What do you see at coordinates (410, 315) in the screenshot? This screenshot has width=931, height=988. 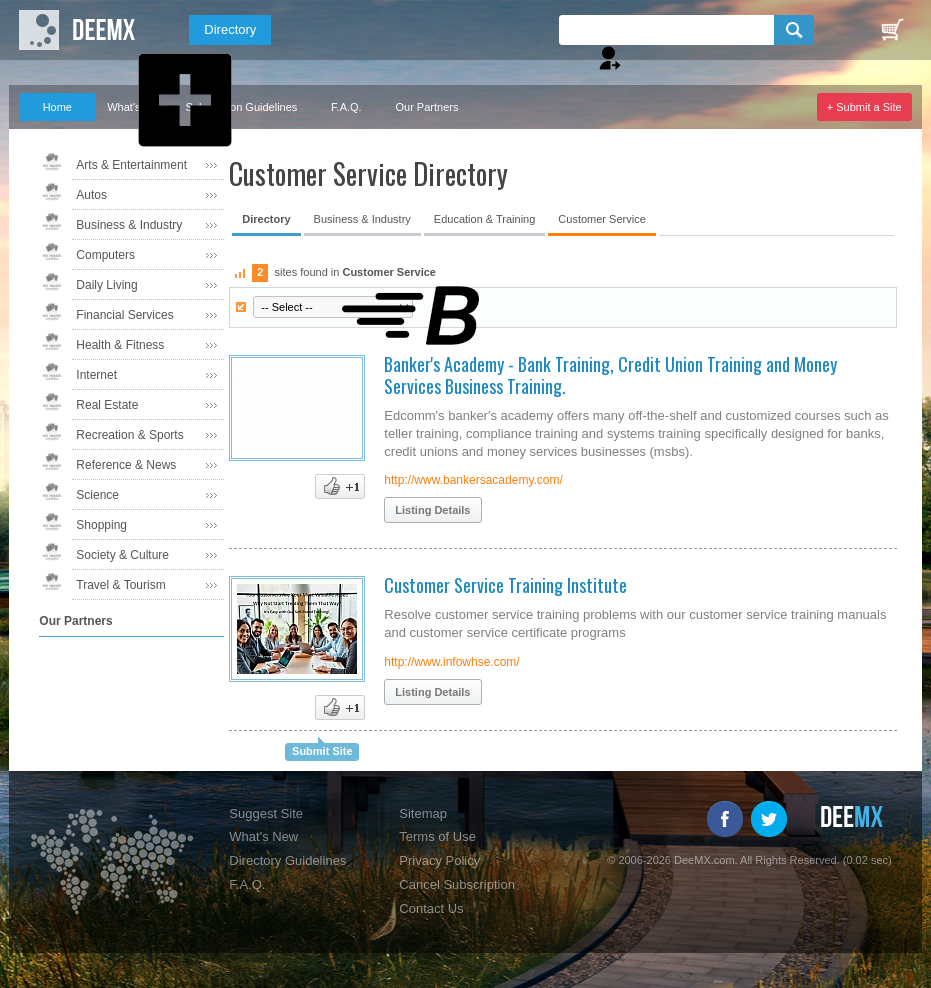 I see `BlazeMeter logo - performance testing platform` at bounding box center [410, 315].